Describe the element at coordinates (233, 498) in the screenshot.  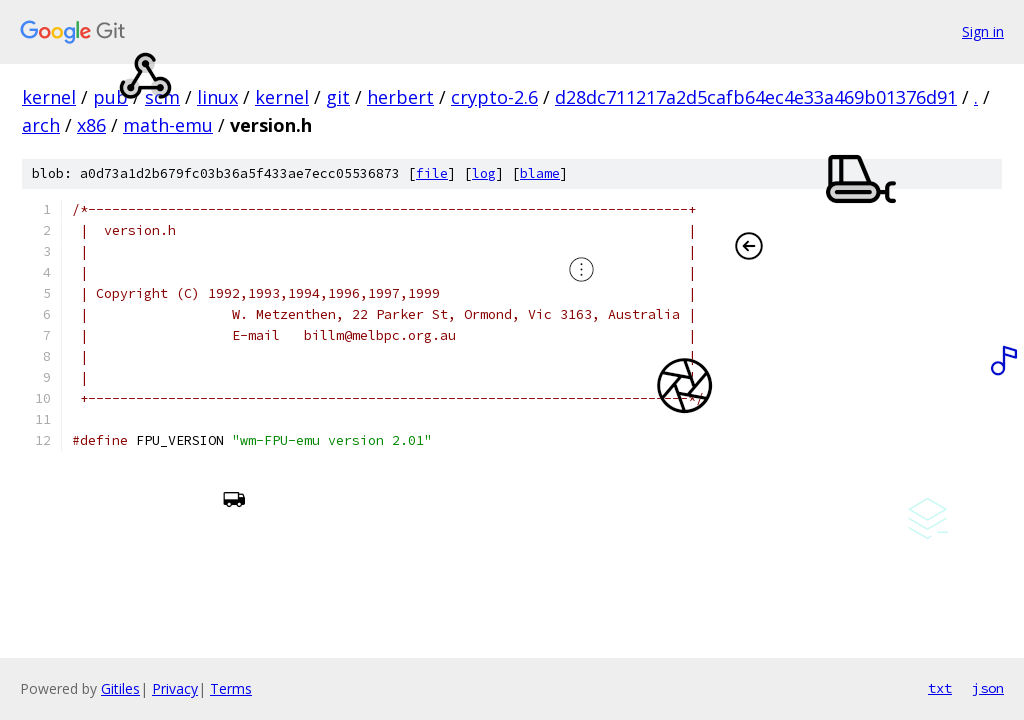
I see `track your delivery or shipment` at that location.